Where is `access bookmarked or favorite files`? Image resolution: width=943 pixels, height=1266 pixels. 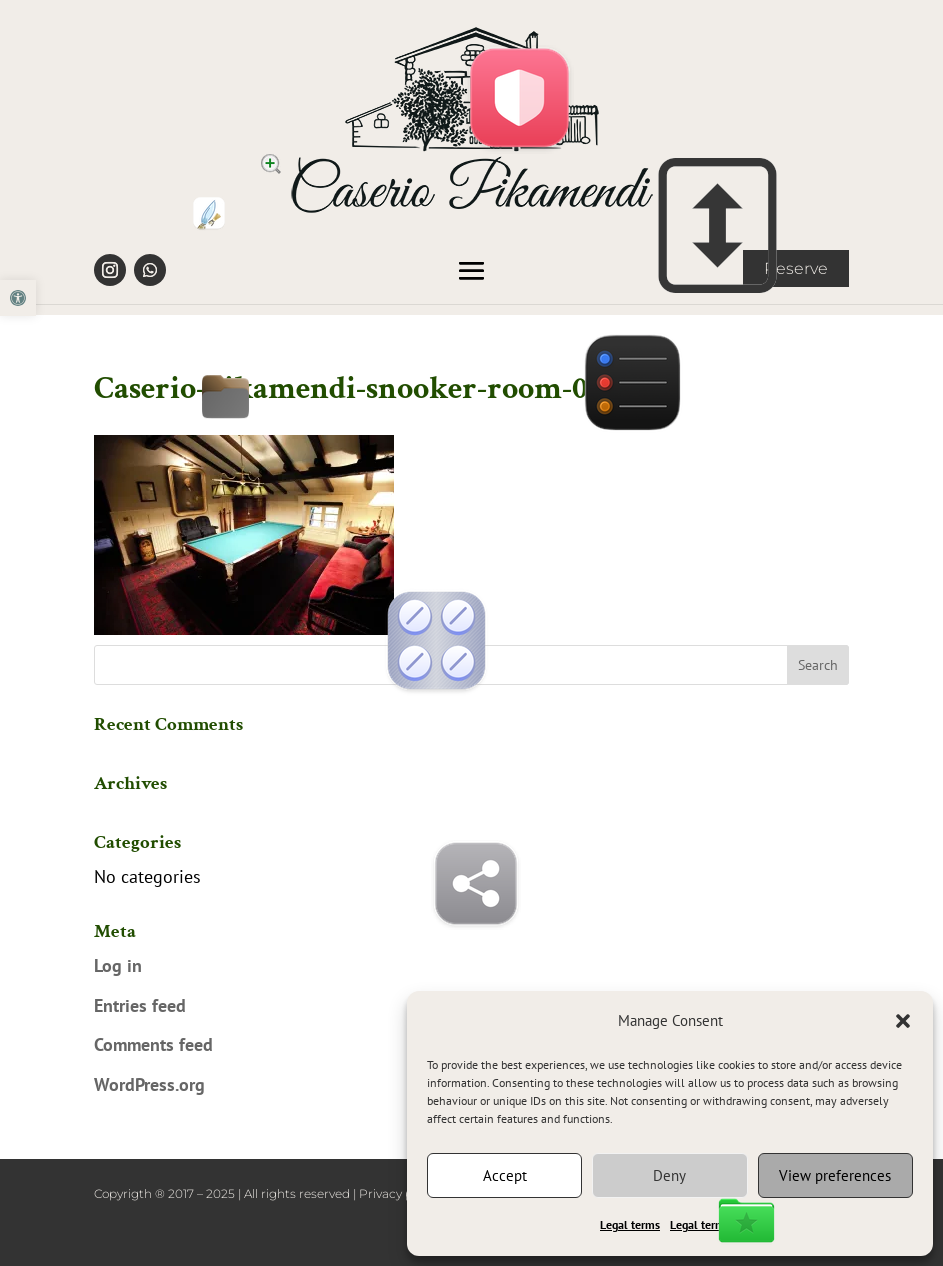
access bookmarked or favorite files is located at coordinates (746, 1220).